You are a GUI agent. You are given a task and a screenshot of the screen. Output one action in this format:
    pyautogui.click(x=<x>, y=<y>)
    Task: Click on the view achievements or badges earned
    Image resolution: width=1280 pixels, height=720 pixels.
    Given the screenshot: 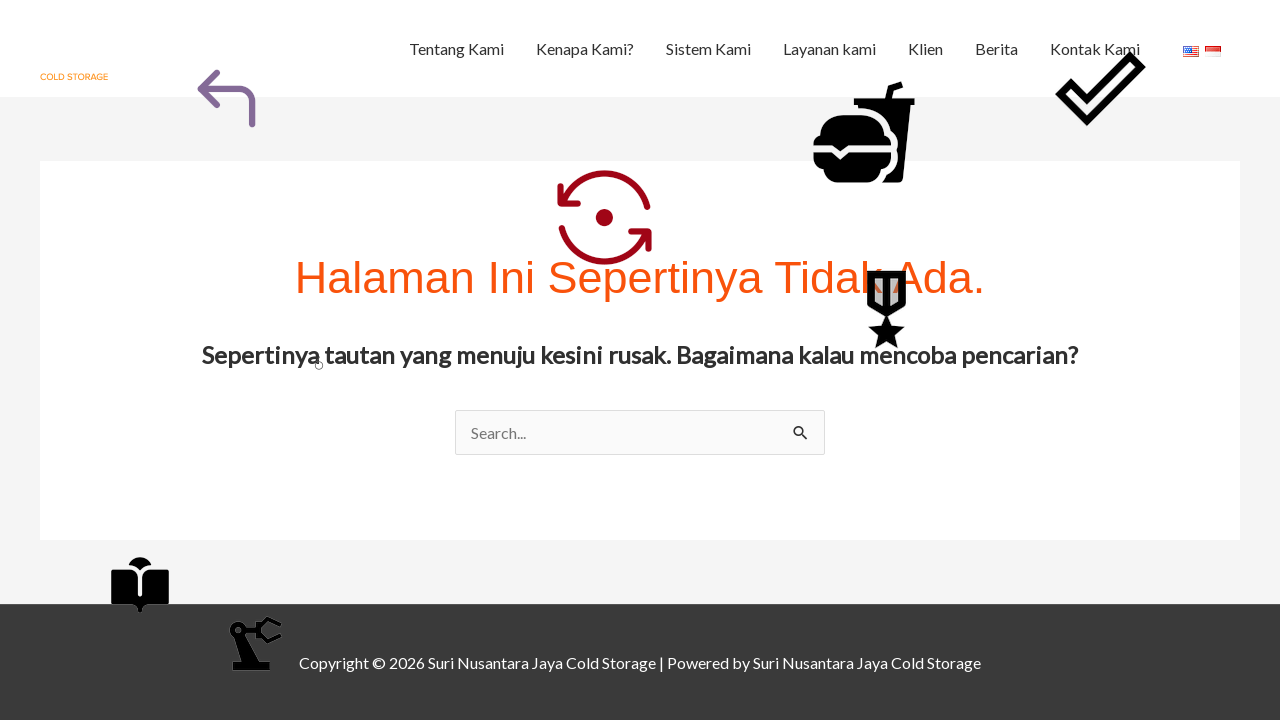 What is the action you would take?
    pyautogui.click(x=886, y=309)
    